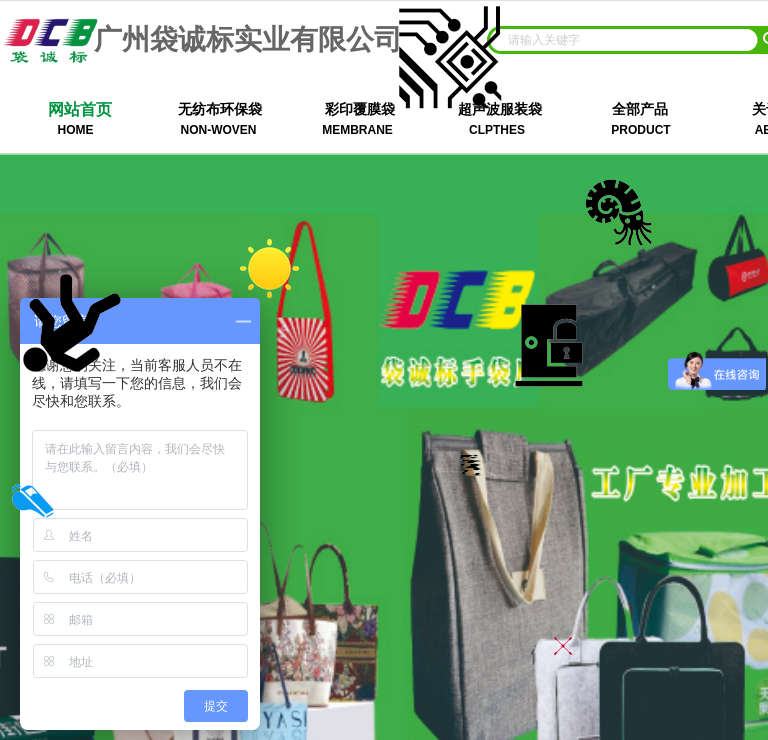 This screenshot has height=740, width=768. What do you see at coordinates (450, 57) in the screenshot?
I see `access hardware or system settings` at bounding box center [450, 57].